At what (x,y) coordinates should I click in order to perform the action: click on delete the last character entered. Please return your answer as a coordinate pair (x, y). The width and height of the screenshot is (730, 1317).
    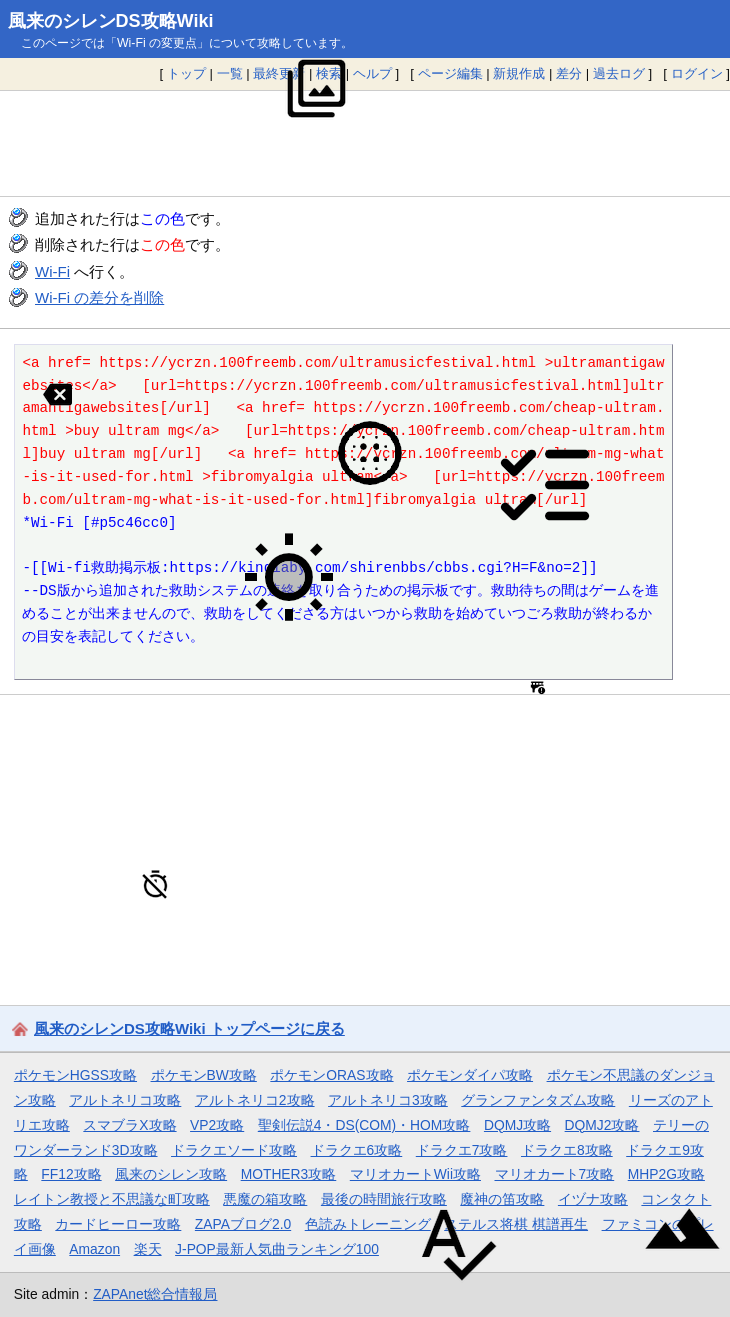
    Looking at the image, I should click on (57, 394).